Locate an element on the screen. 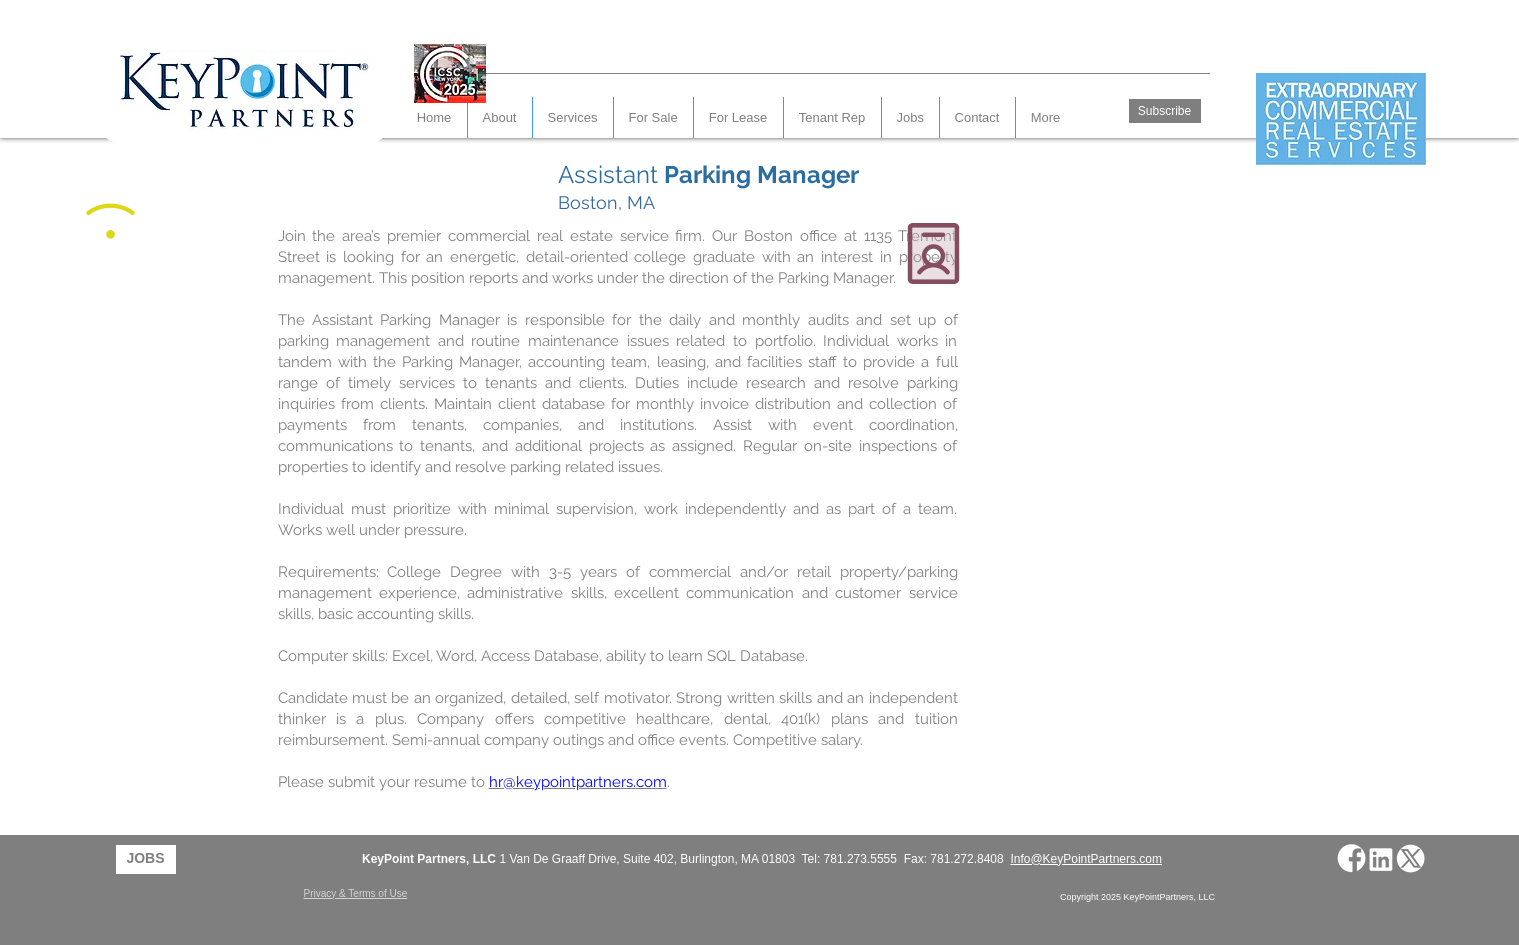  view your profile or identification details is located at coordinates (933, 253).